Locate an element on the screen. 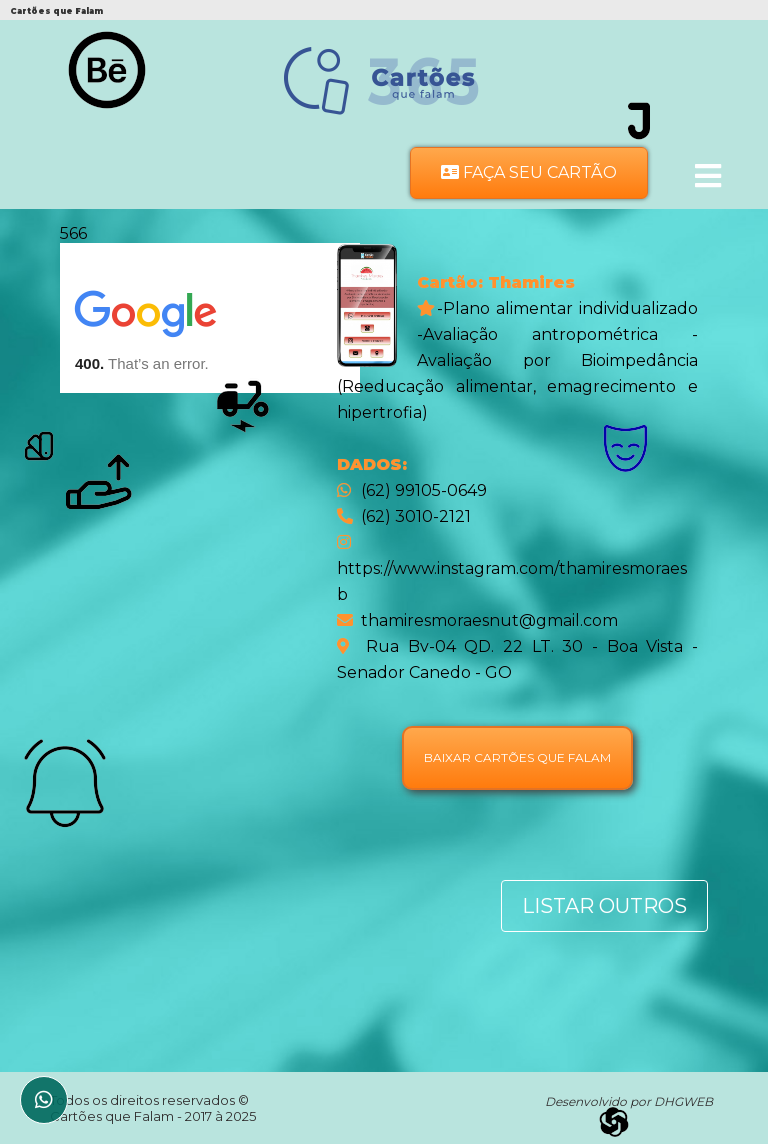  select electric moped as transportation mode is located at coordinates (243, 404).